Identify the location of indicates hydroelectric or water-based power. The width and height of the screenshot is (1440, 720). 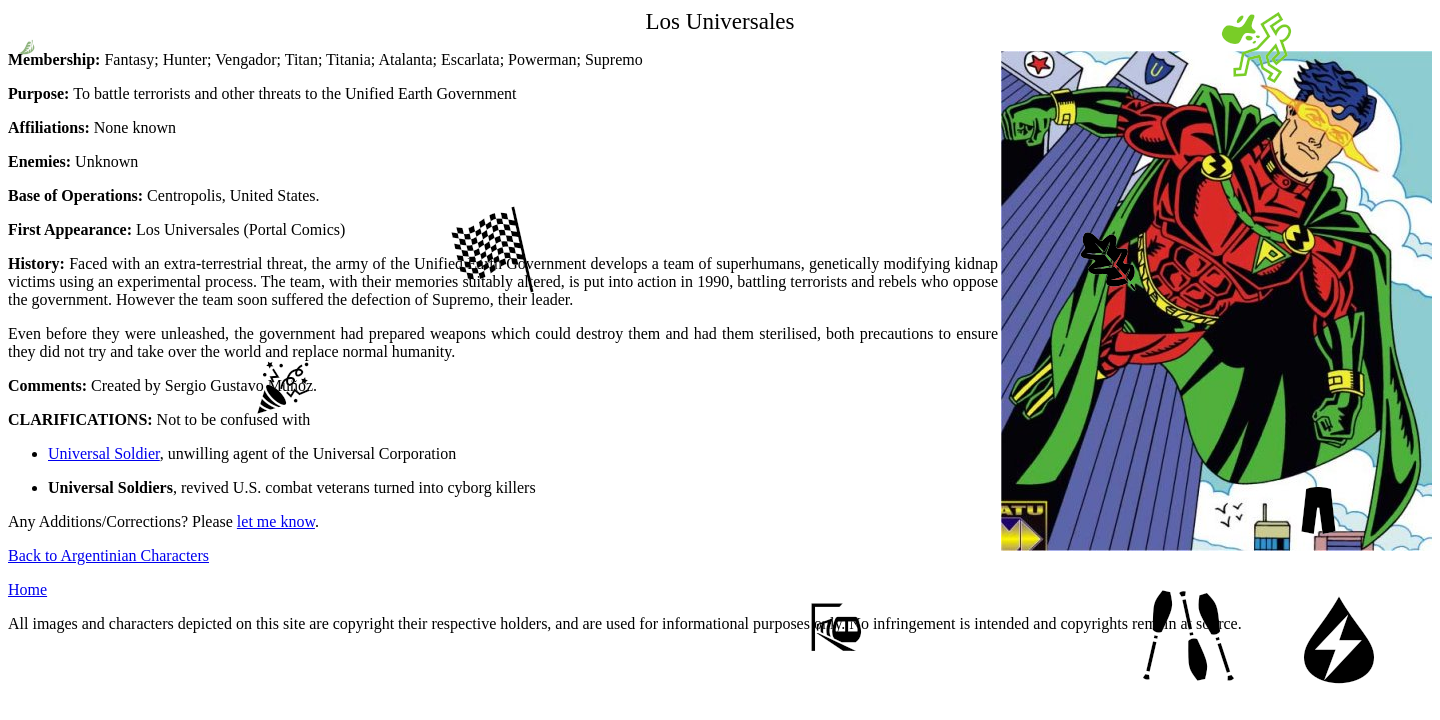
(1339, 639).